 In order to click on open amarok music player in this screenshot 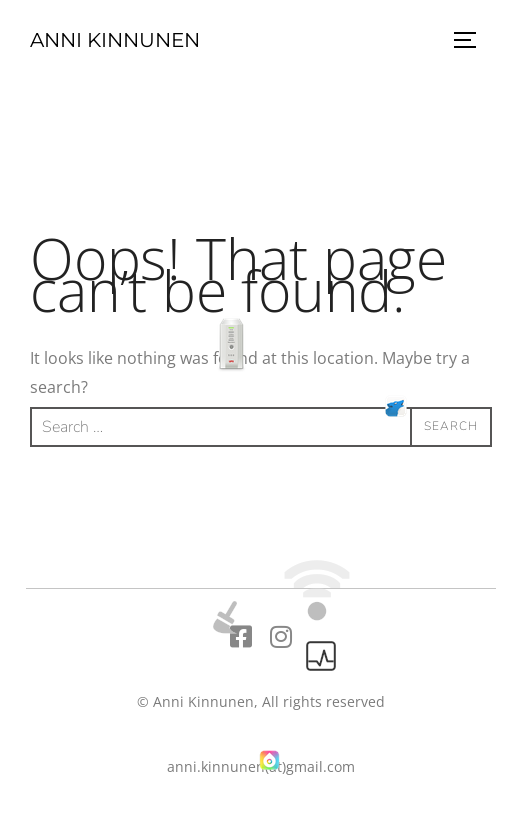, I will do `click(396, 406)`.